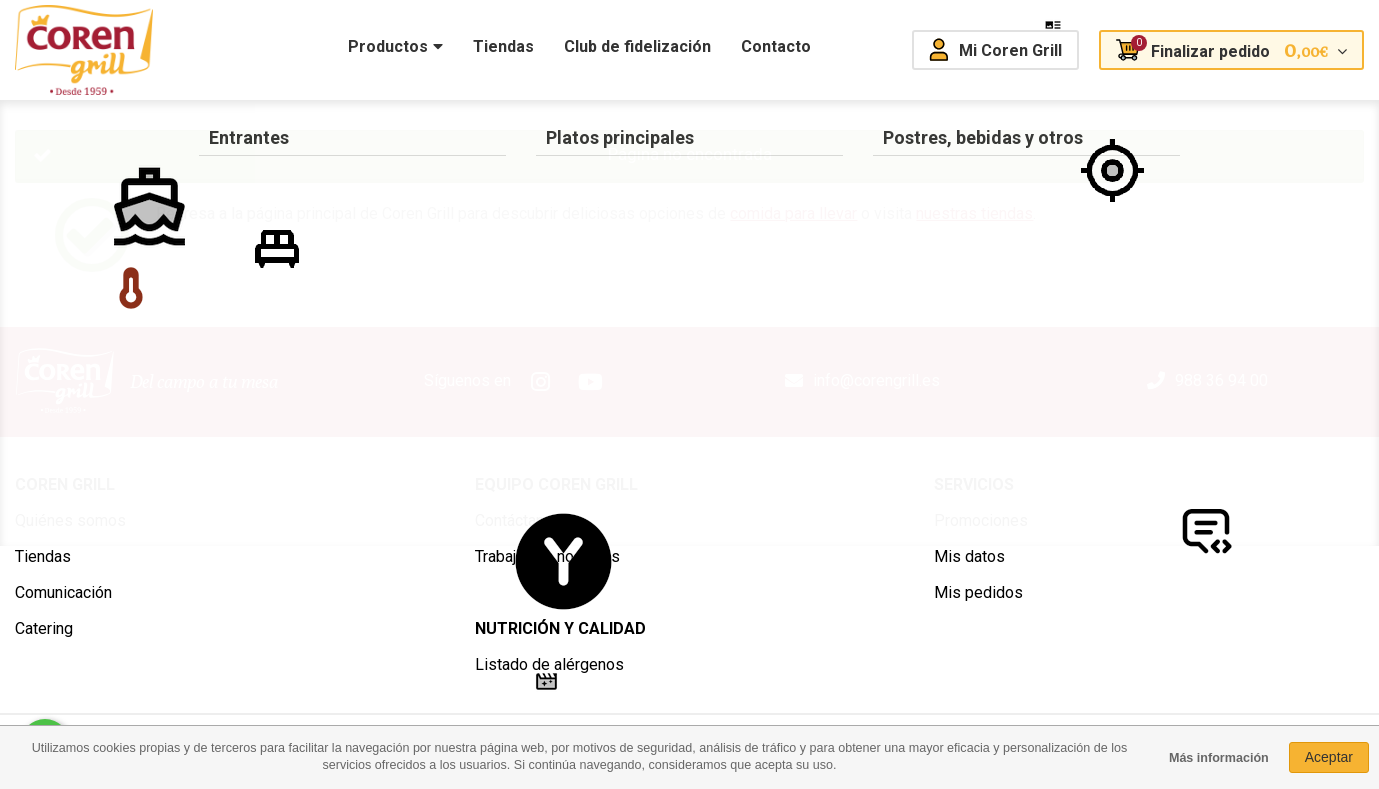 The width and height of the screenshot is (1379, 789). What do you see at coordinates (149, 206) in the screenshot?
I see `get directions by ferry or boat` at bounding box center [149, 206].